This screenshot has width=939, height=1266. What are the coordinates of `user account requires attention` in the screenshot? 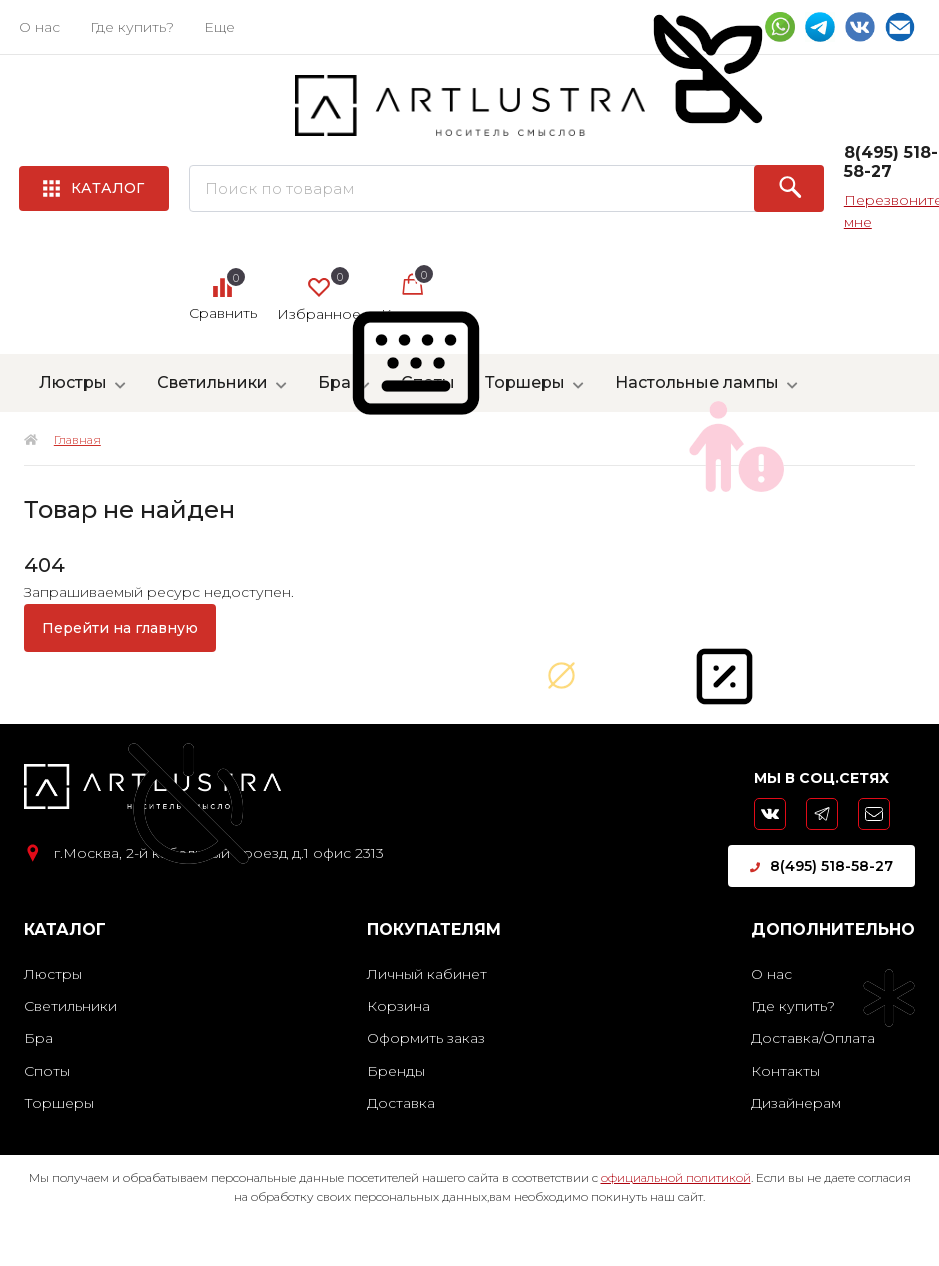 It's located at (733, 446).